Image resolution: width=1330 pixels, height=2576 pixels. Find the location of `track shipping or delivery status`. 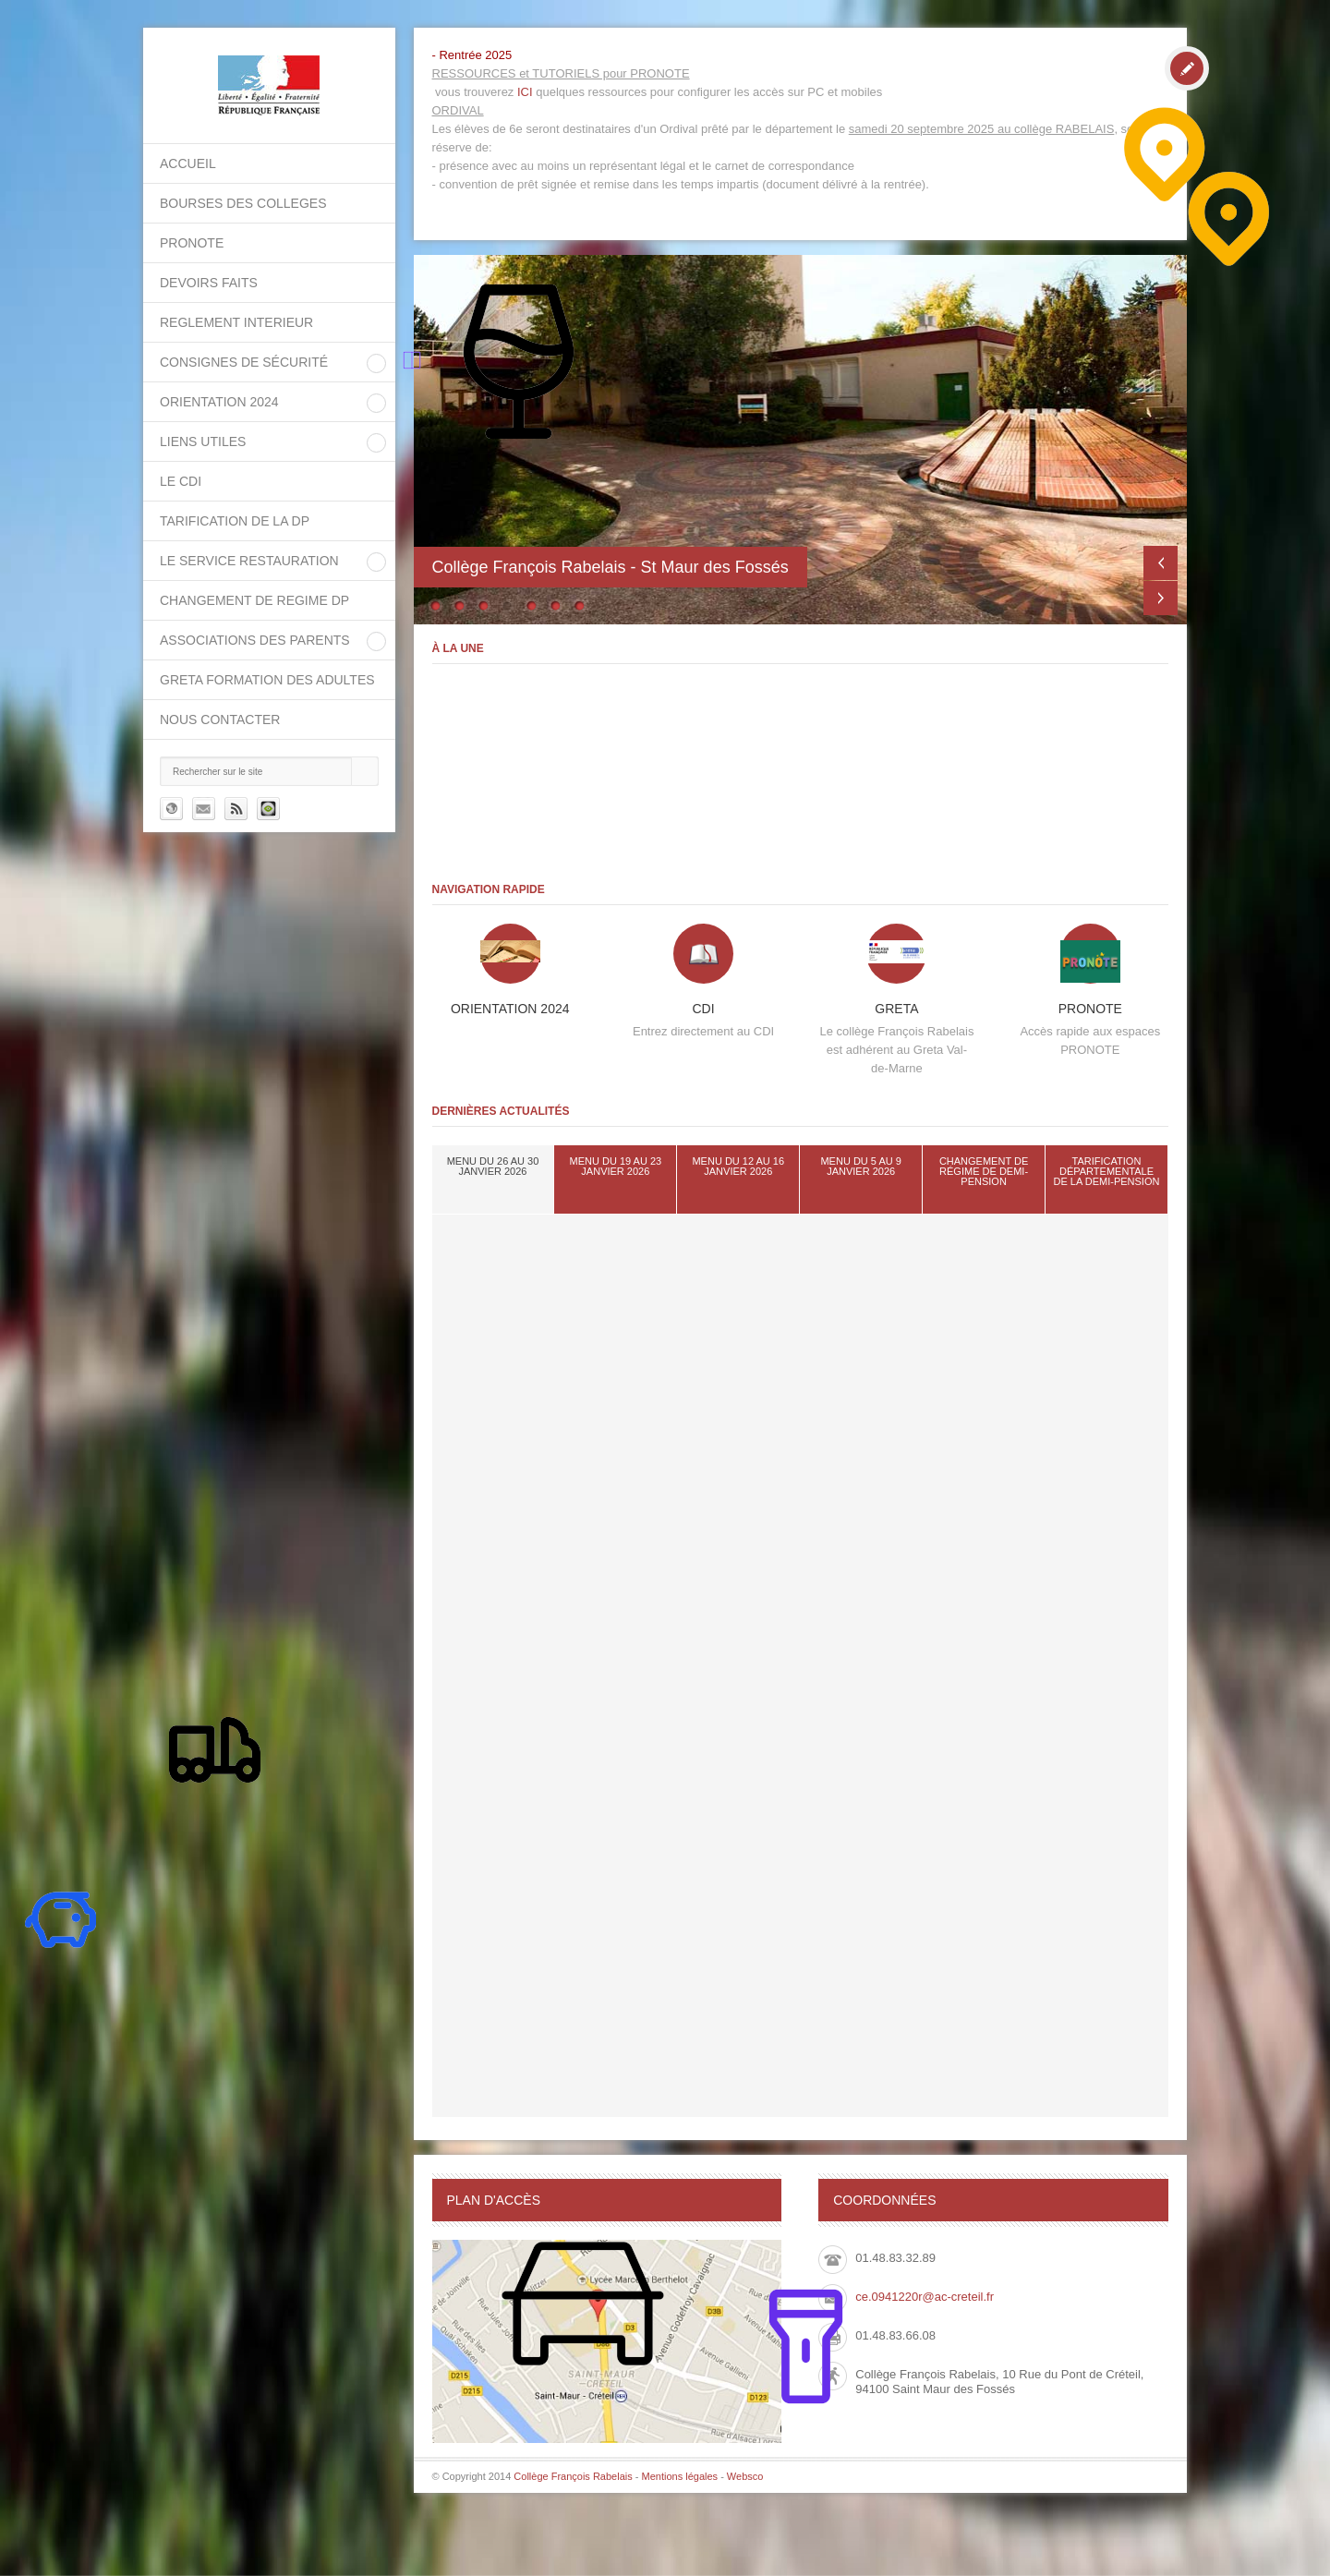

track shipping or delivery status is located at coordinates (214, 1749).